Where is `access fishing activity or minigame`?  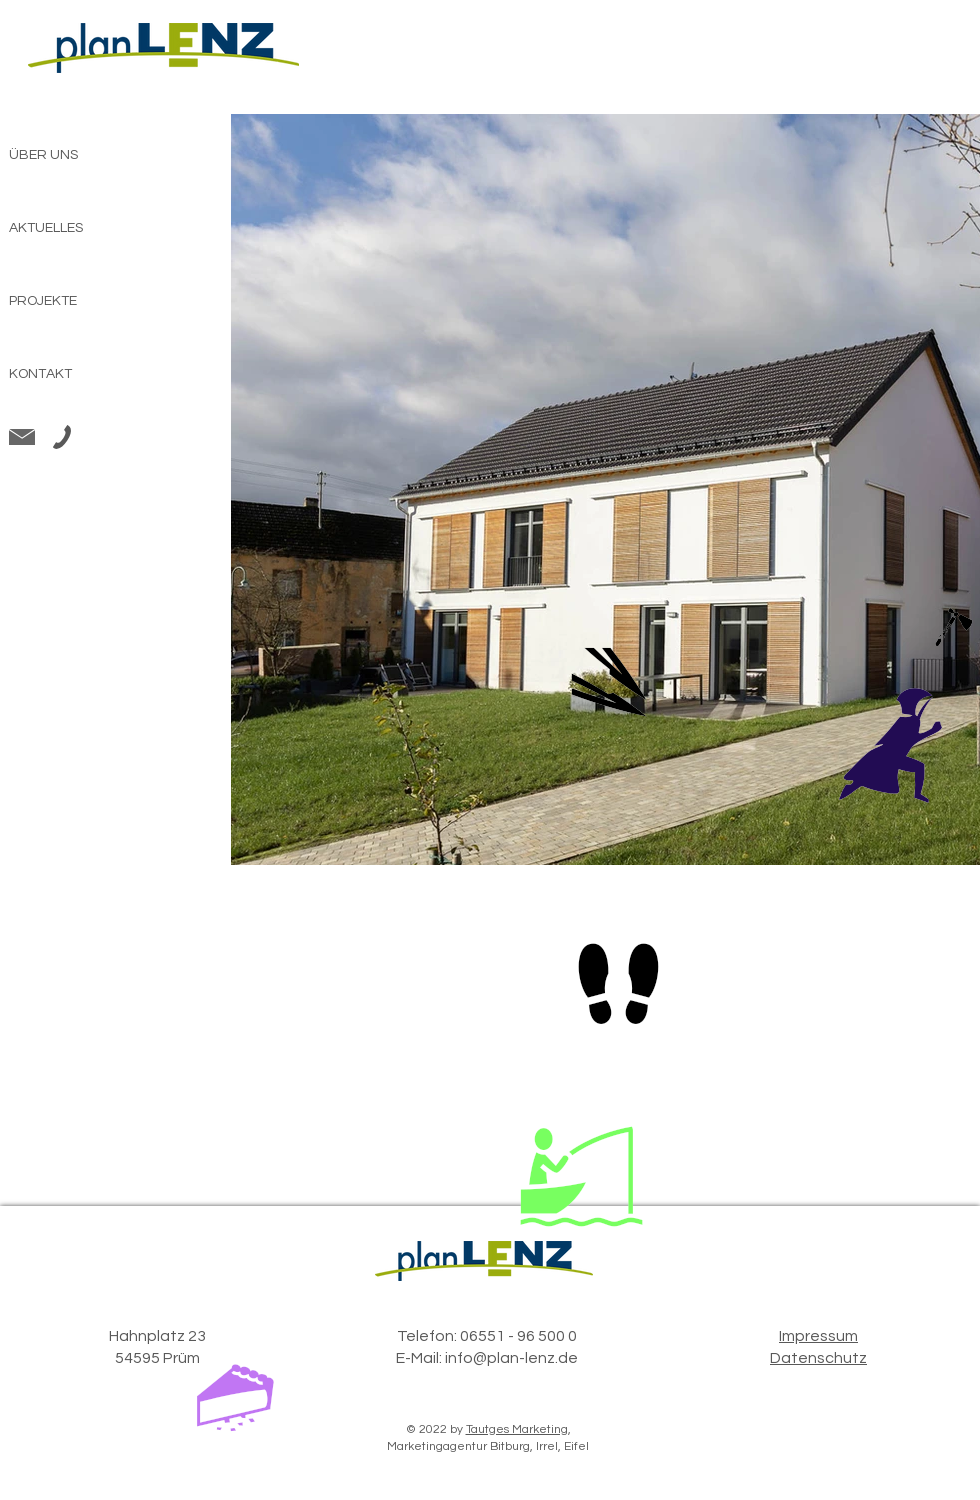
access fishing activity or minigame is located at coordinates (581, 1176).